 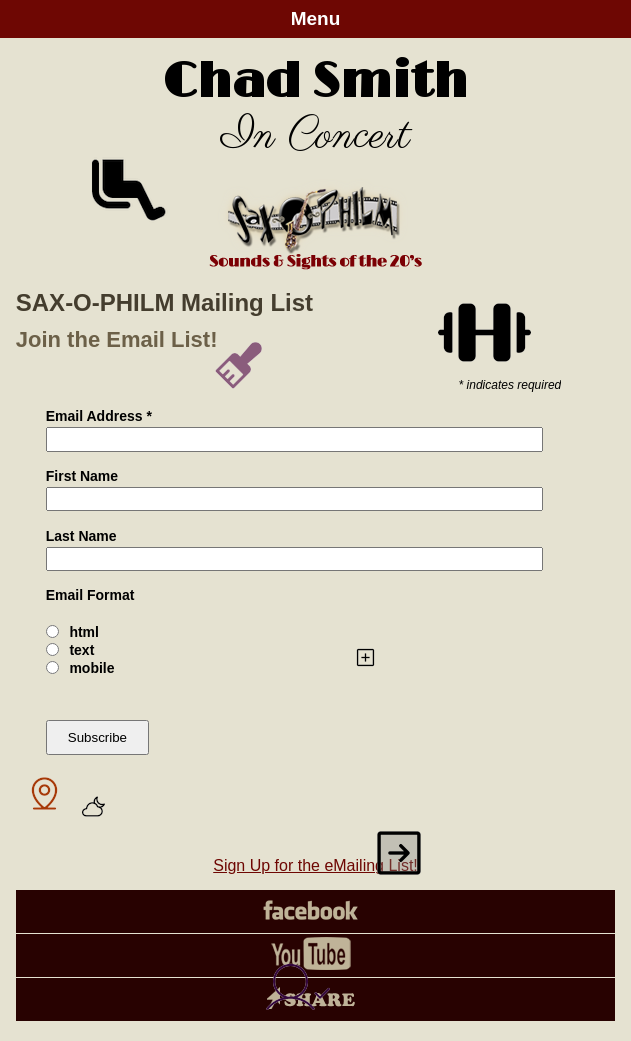 What do you see at coordinates (44, 793) in the screenshot?
I see `view location on map` at bounding box center [44, 793].